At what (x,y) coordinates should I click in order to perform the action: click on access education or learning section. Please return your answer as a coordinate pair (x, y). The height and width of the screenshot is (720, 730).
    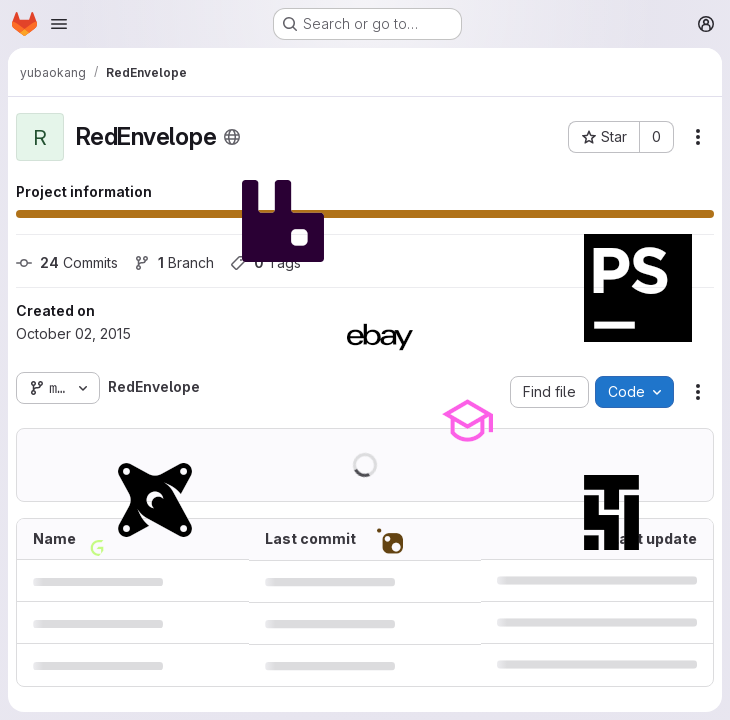
    Looking at the image, I should click on (467, 420).